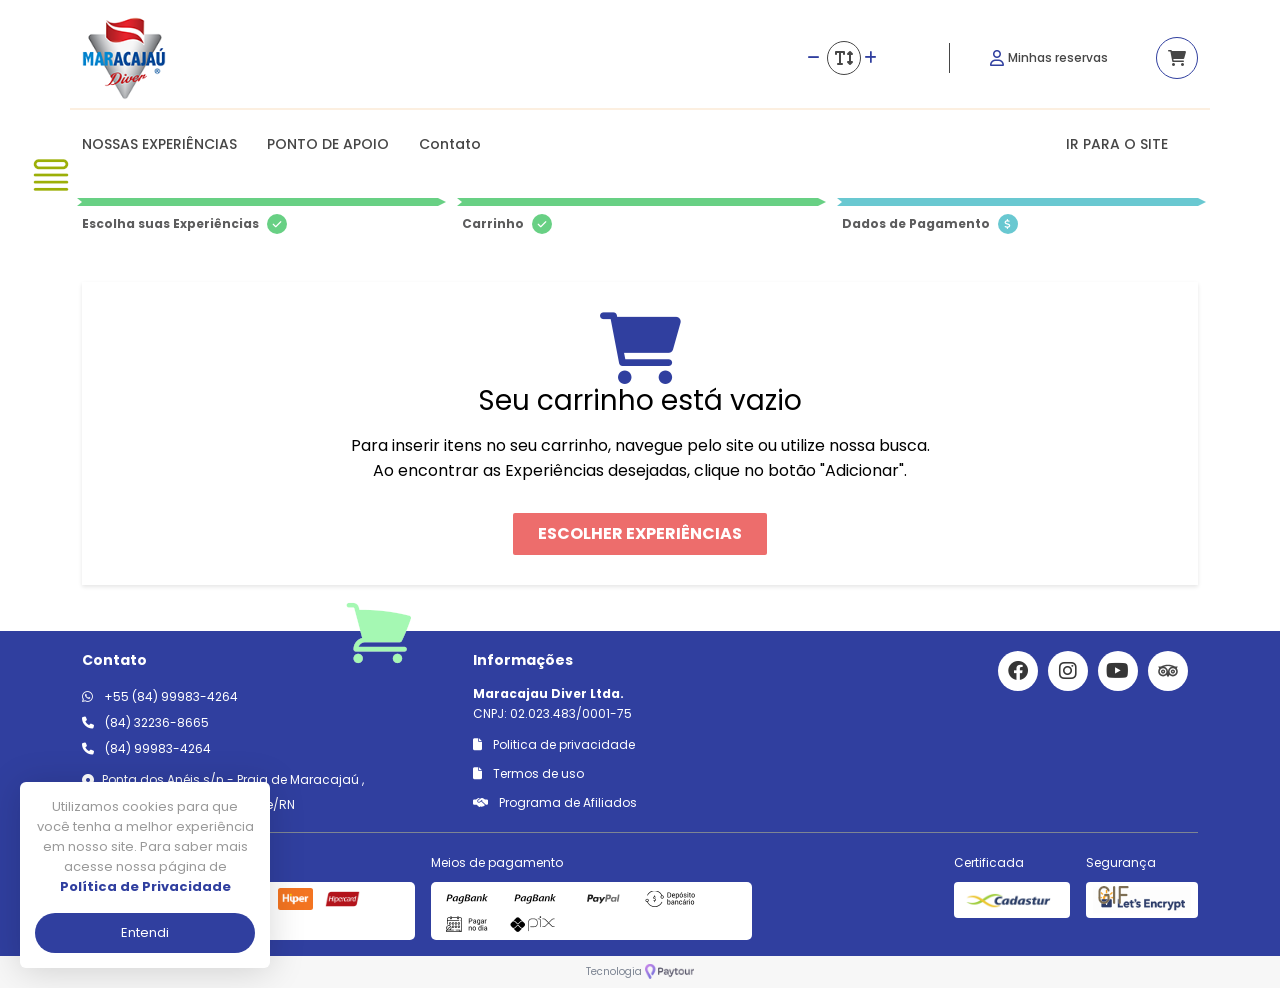 Image resolution: width=1280 pixels, height=988 pixels. What do you see at coordinates (1113, 895) in the screenshot?
I see `insert a GIF into your message` at bounding box center [1113, 895].